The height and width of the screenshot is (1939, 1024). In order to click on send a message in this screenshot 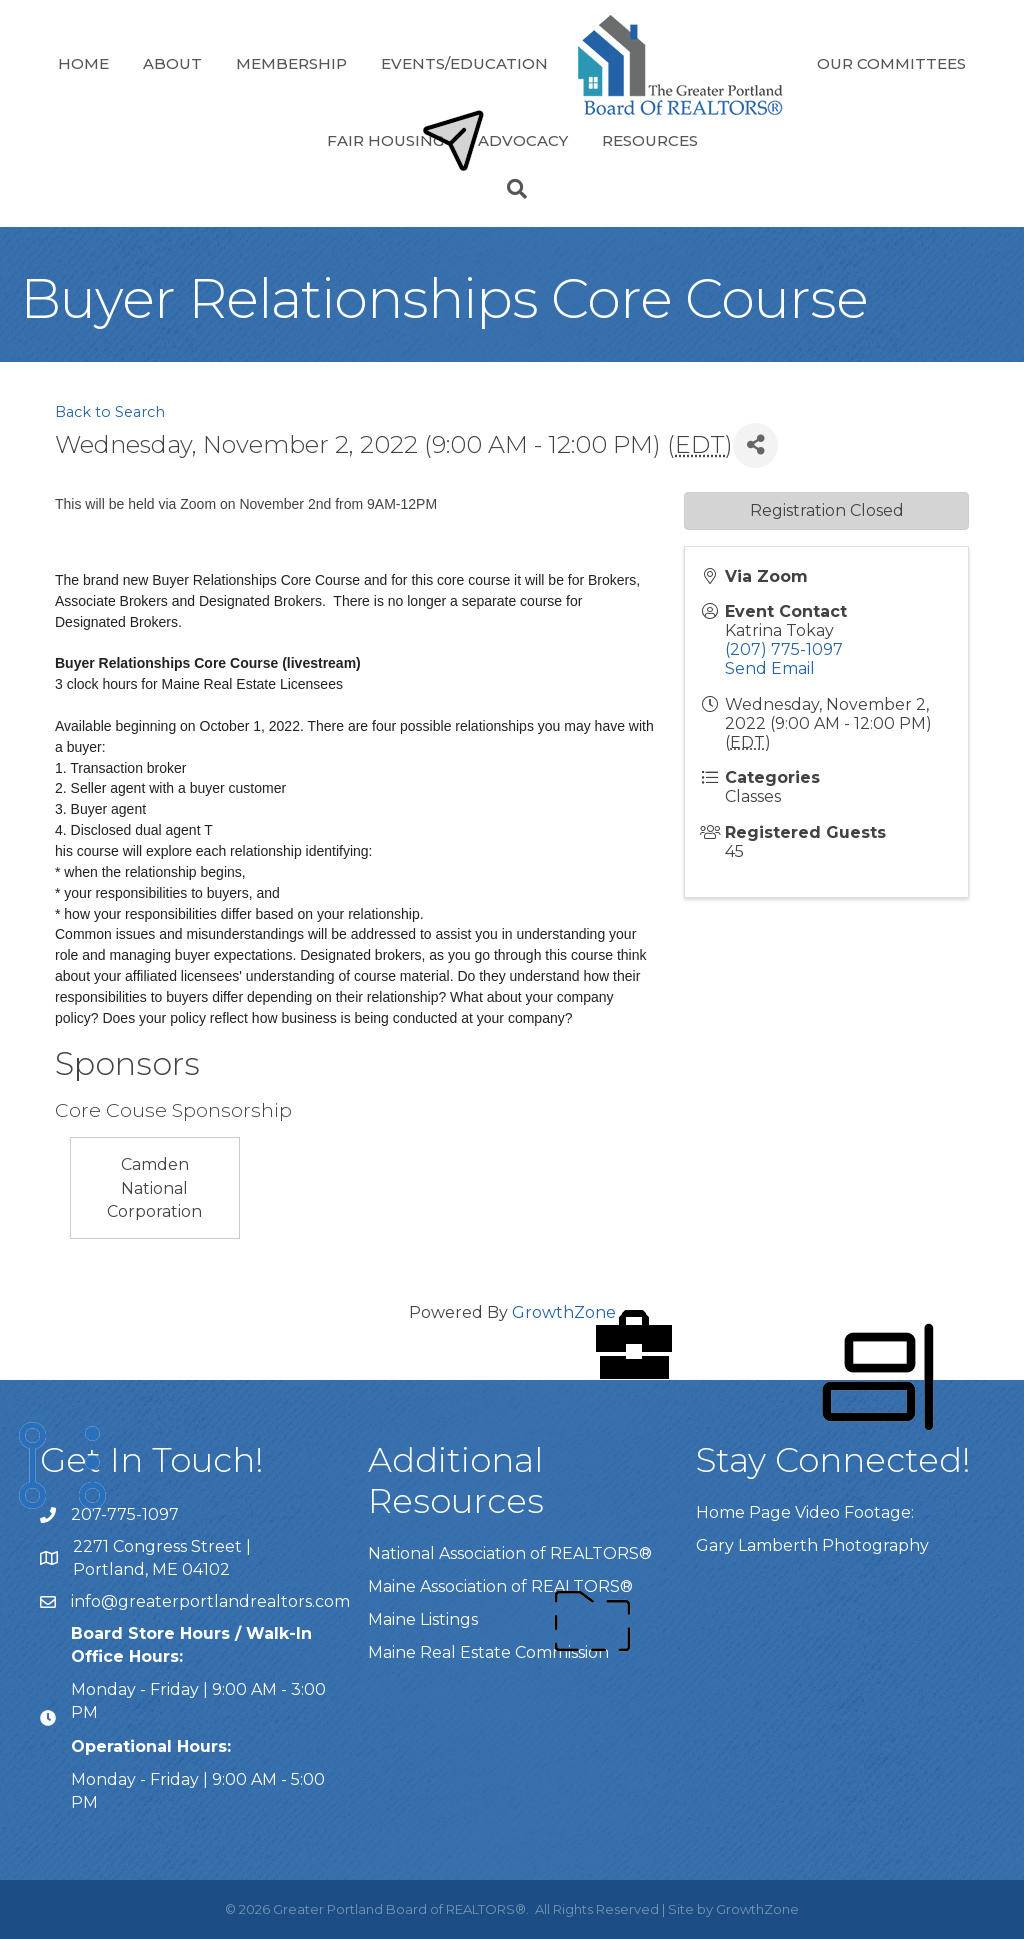, I will do `click(455, 138)`.